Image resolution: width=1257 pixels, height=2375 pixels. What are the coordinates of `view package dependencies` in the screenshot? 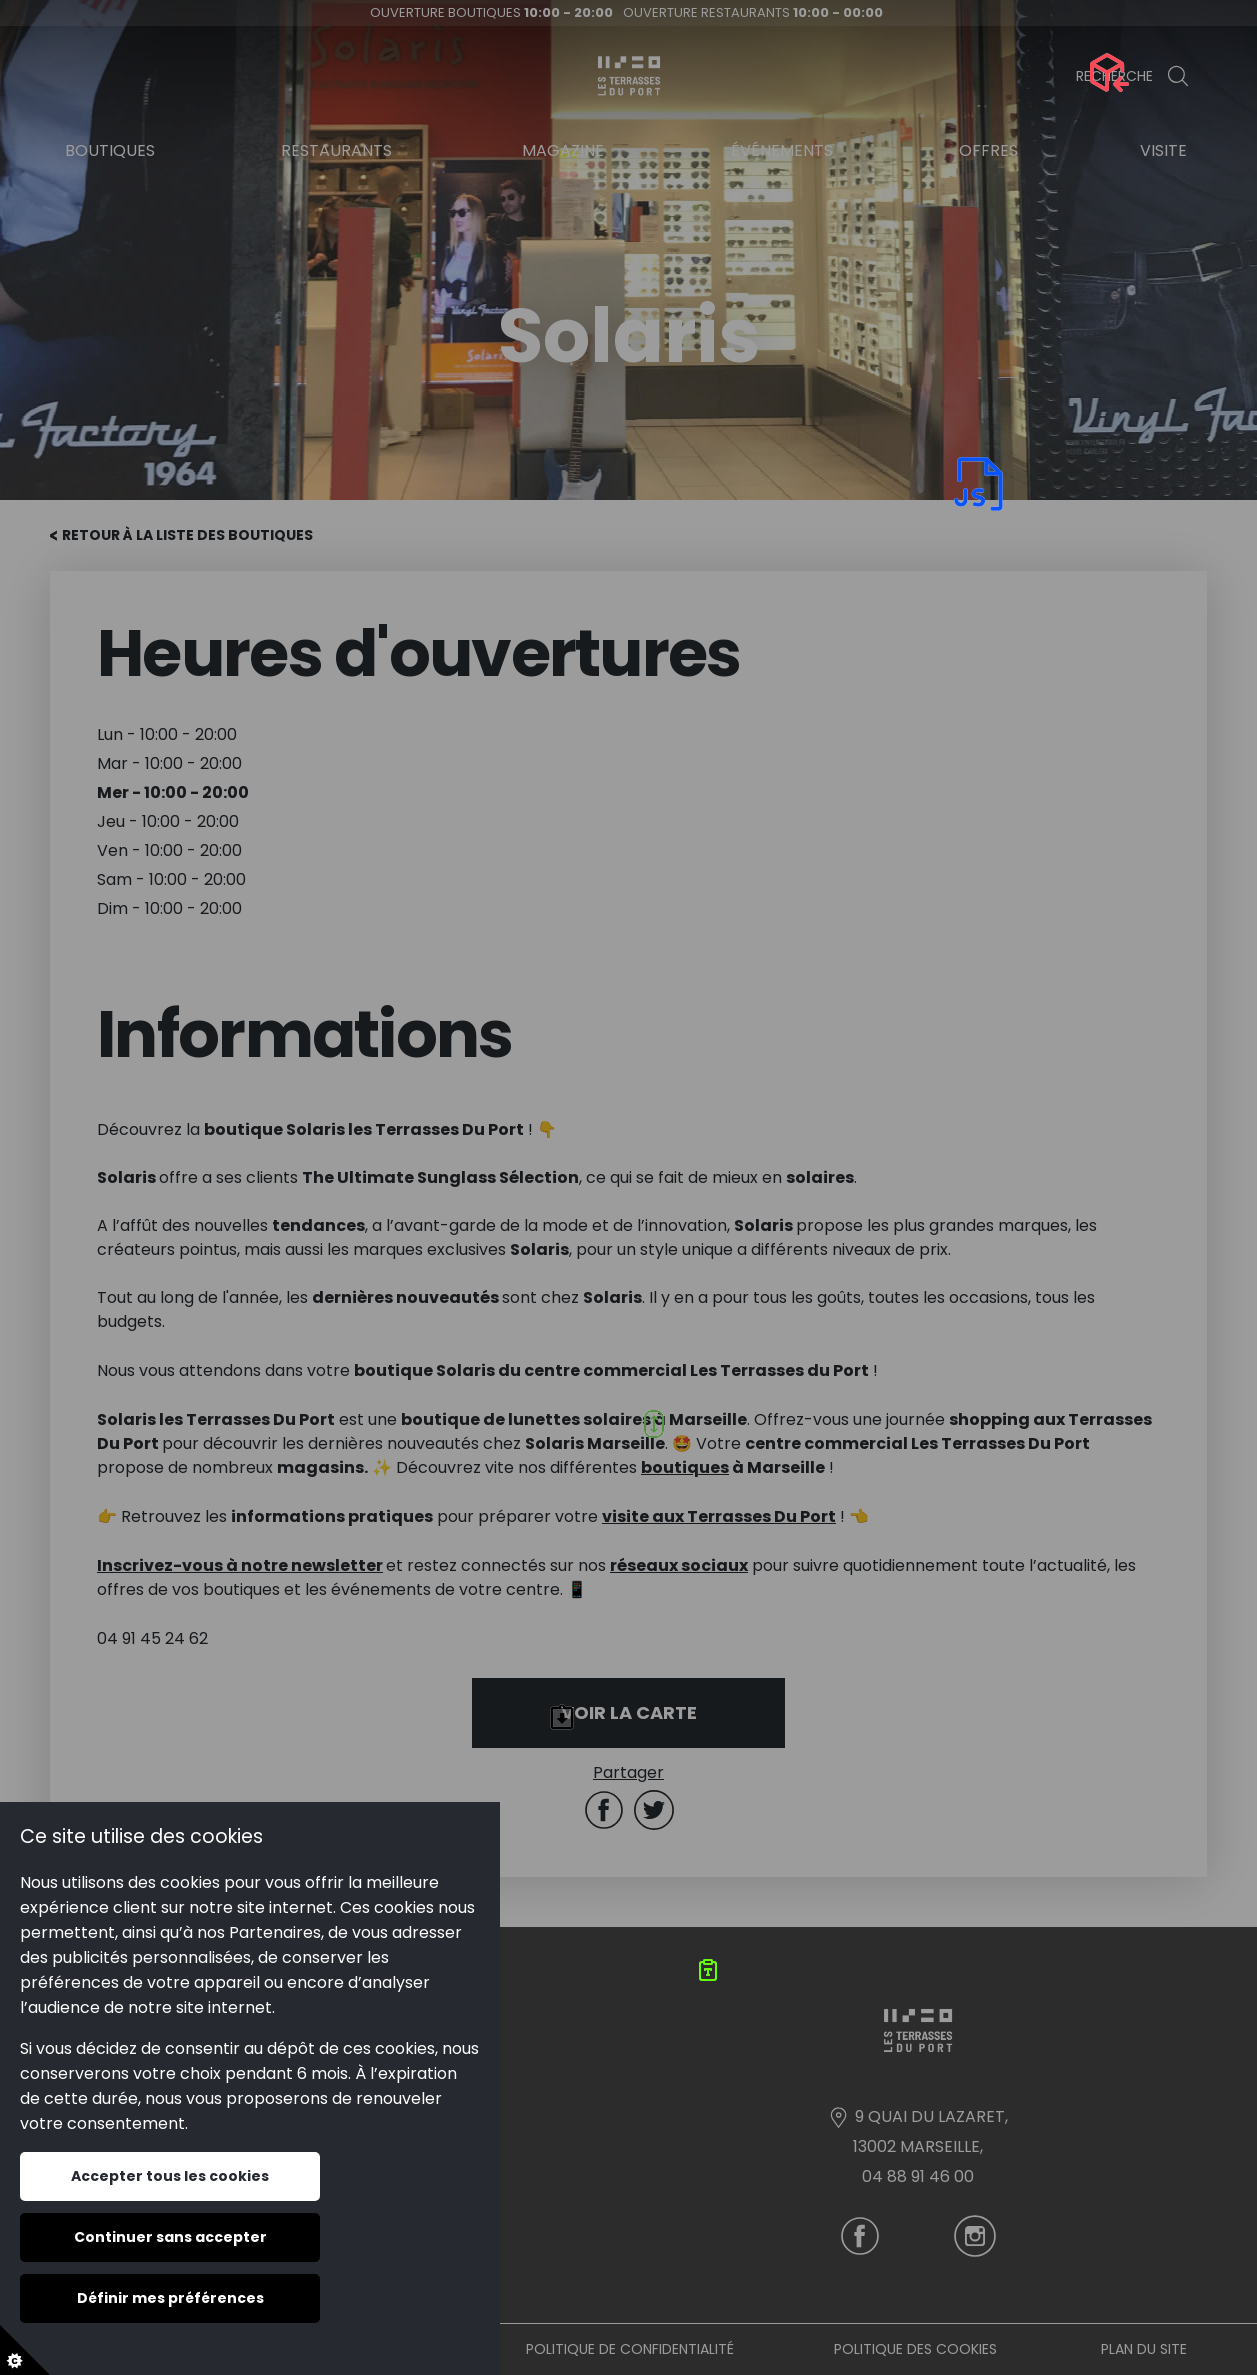 It's located at (1109, 72).